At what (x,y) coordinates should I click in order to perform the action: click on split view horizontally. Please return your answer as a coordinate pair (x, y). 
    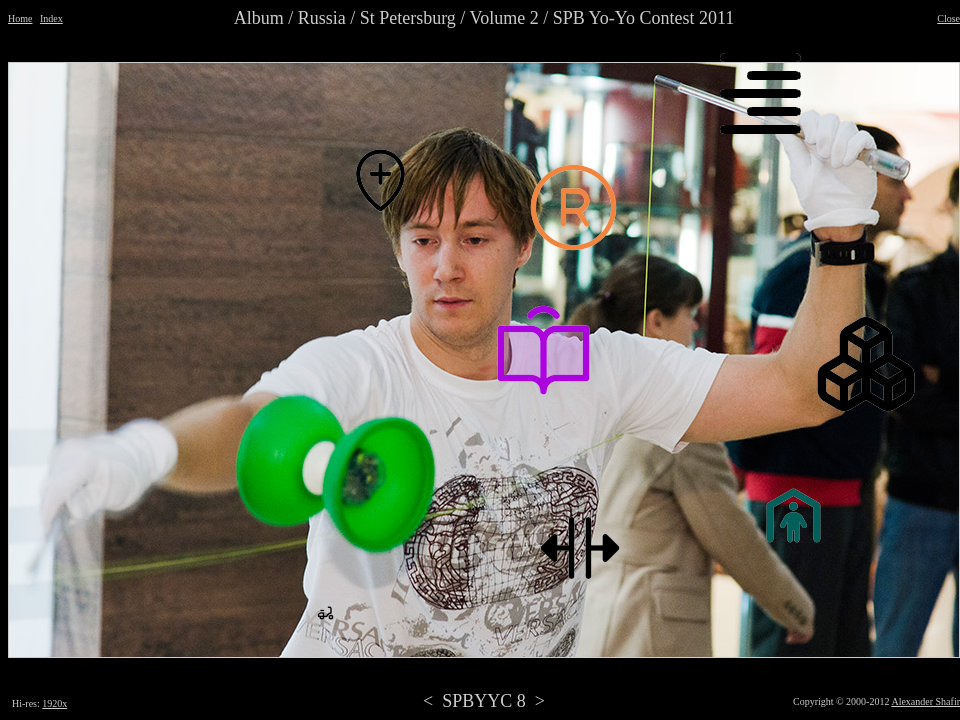
    Looking at the image, I should click on (580, 548).